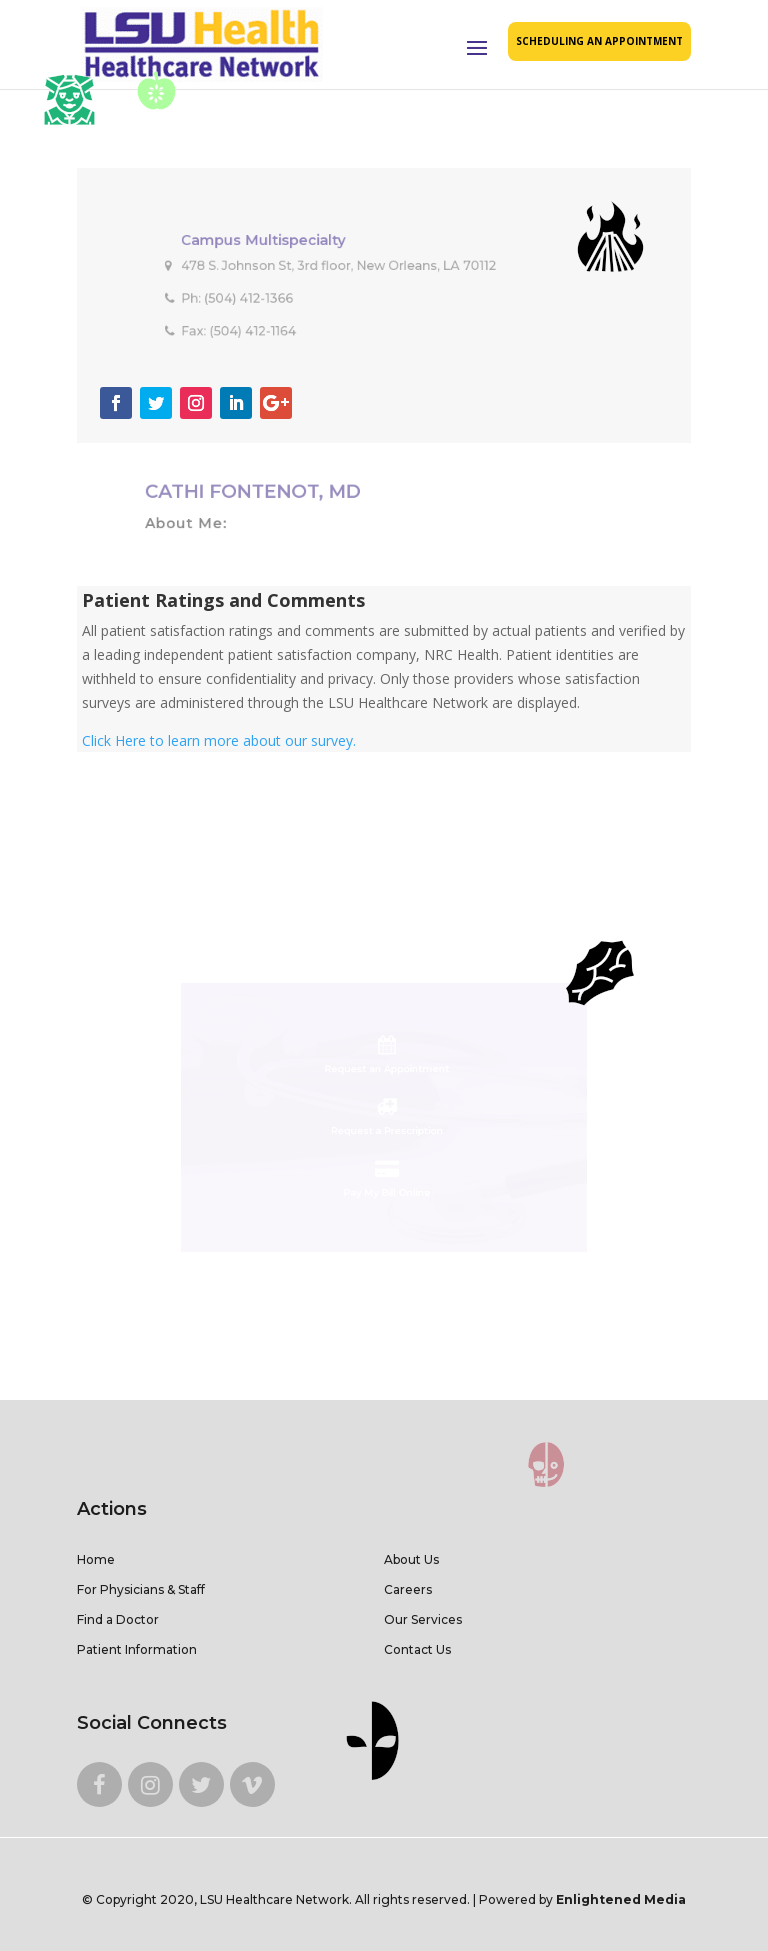 The height and width of the screenshot is (1951, 768). What do you see at coordinates (600, 973) in the screenshot?
I see `craft or upgrade primitive tools` at bounding box center [600, 973].